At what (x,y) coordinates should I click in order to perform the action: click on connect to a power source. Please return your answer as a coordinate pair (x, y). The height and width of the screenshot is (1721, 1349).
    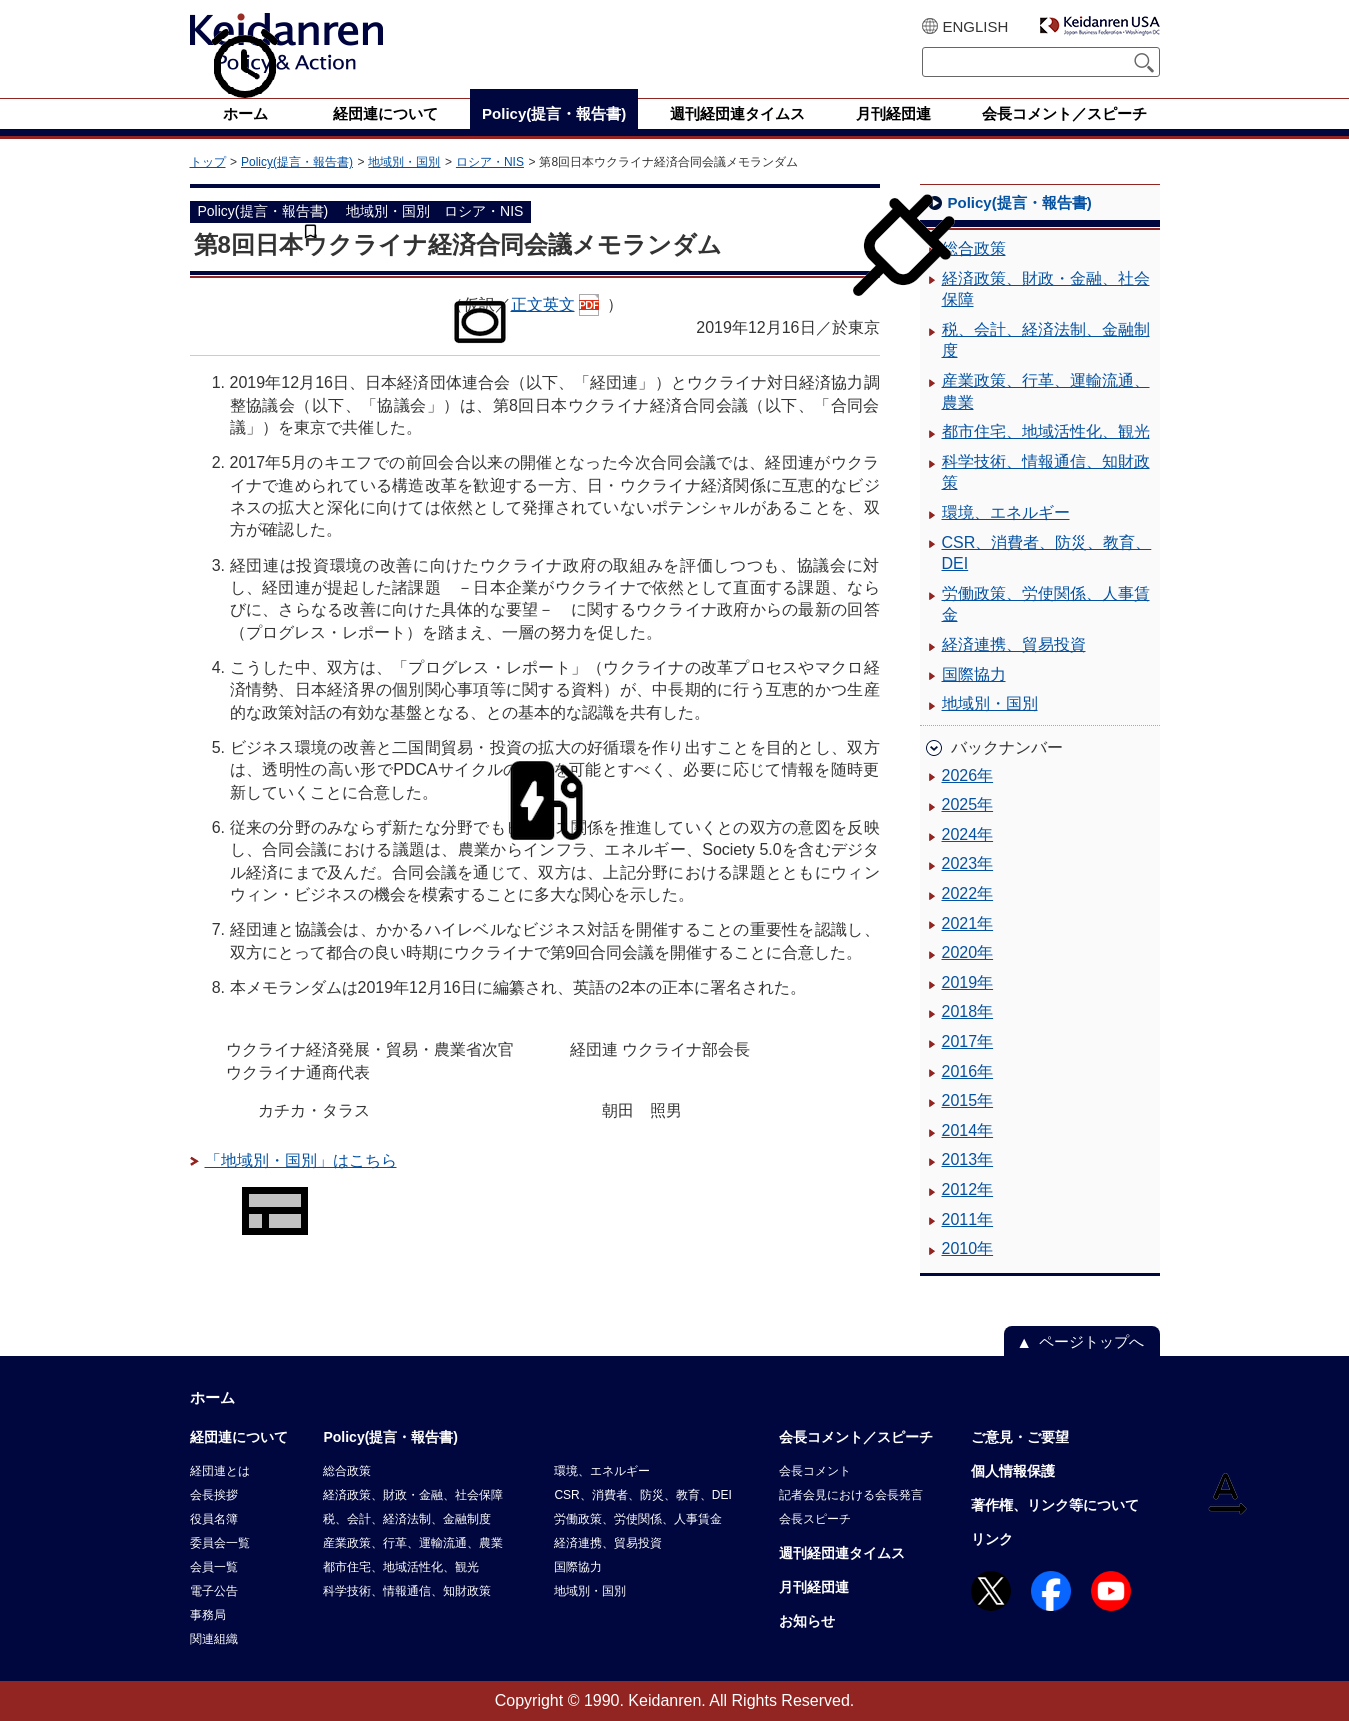
    Looking at the image, I should click on (902, 247).